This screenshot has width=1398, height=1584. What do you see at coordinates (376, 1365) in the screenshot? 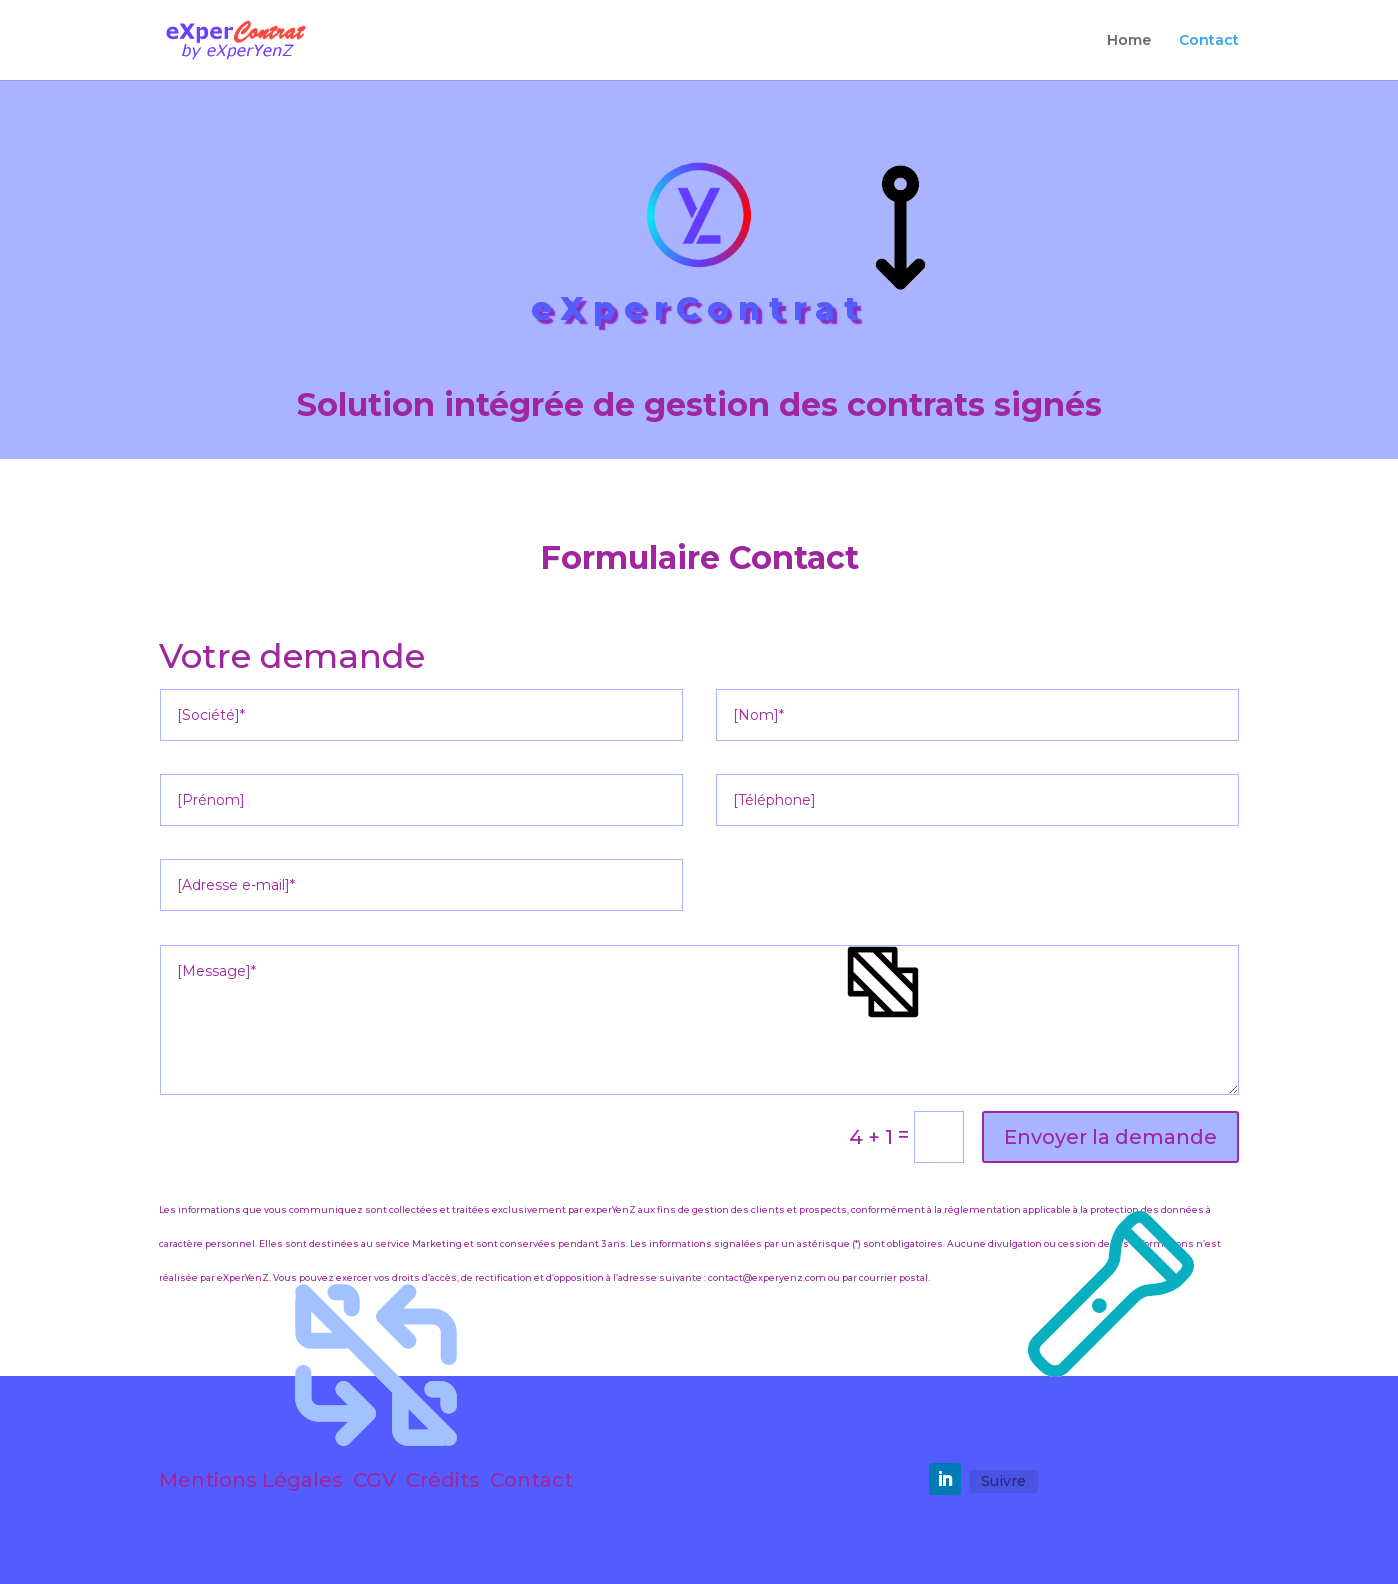
I see `shuffle or swap mode disabled` at bounding box center [376, 1365].